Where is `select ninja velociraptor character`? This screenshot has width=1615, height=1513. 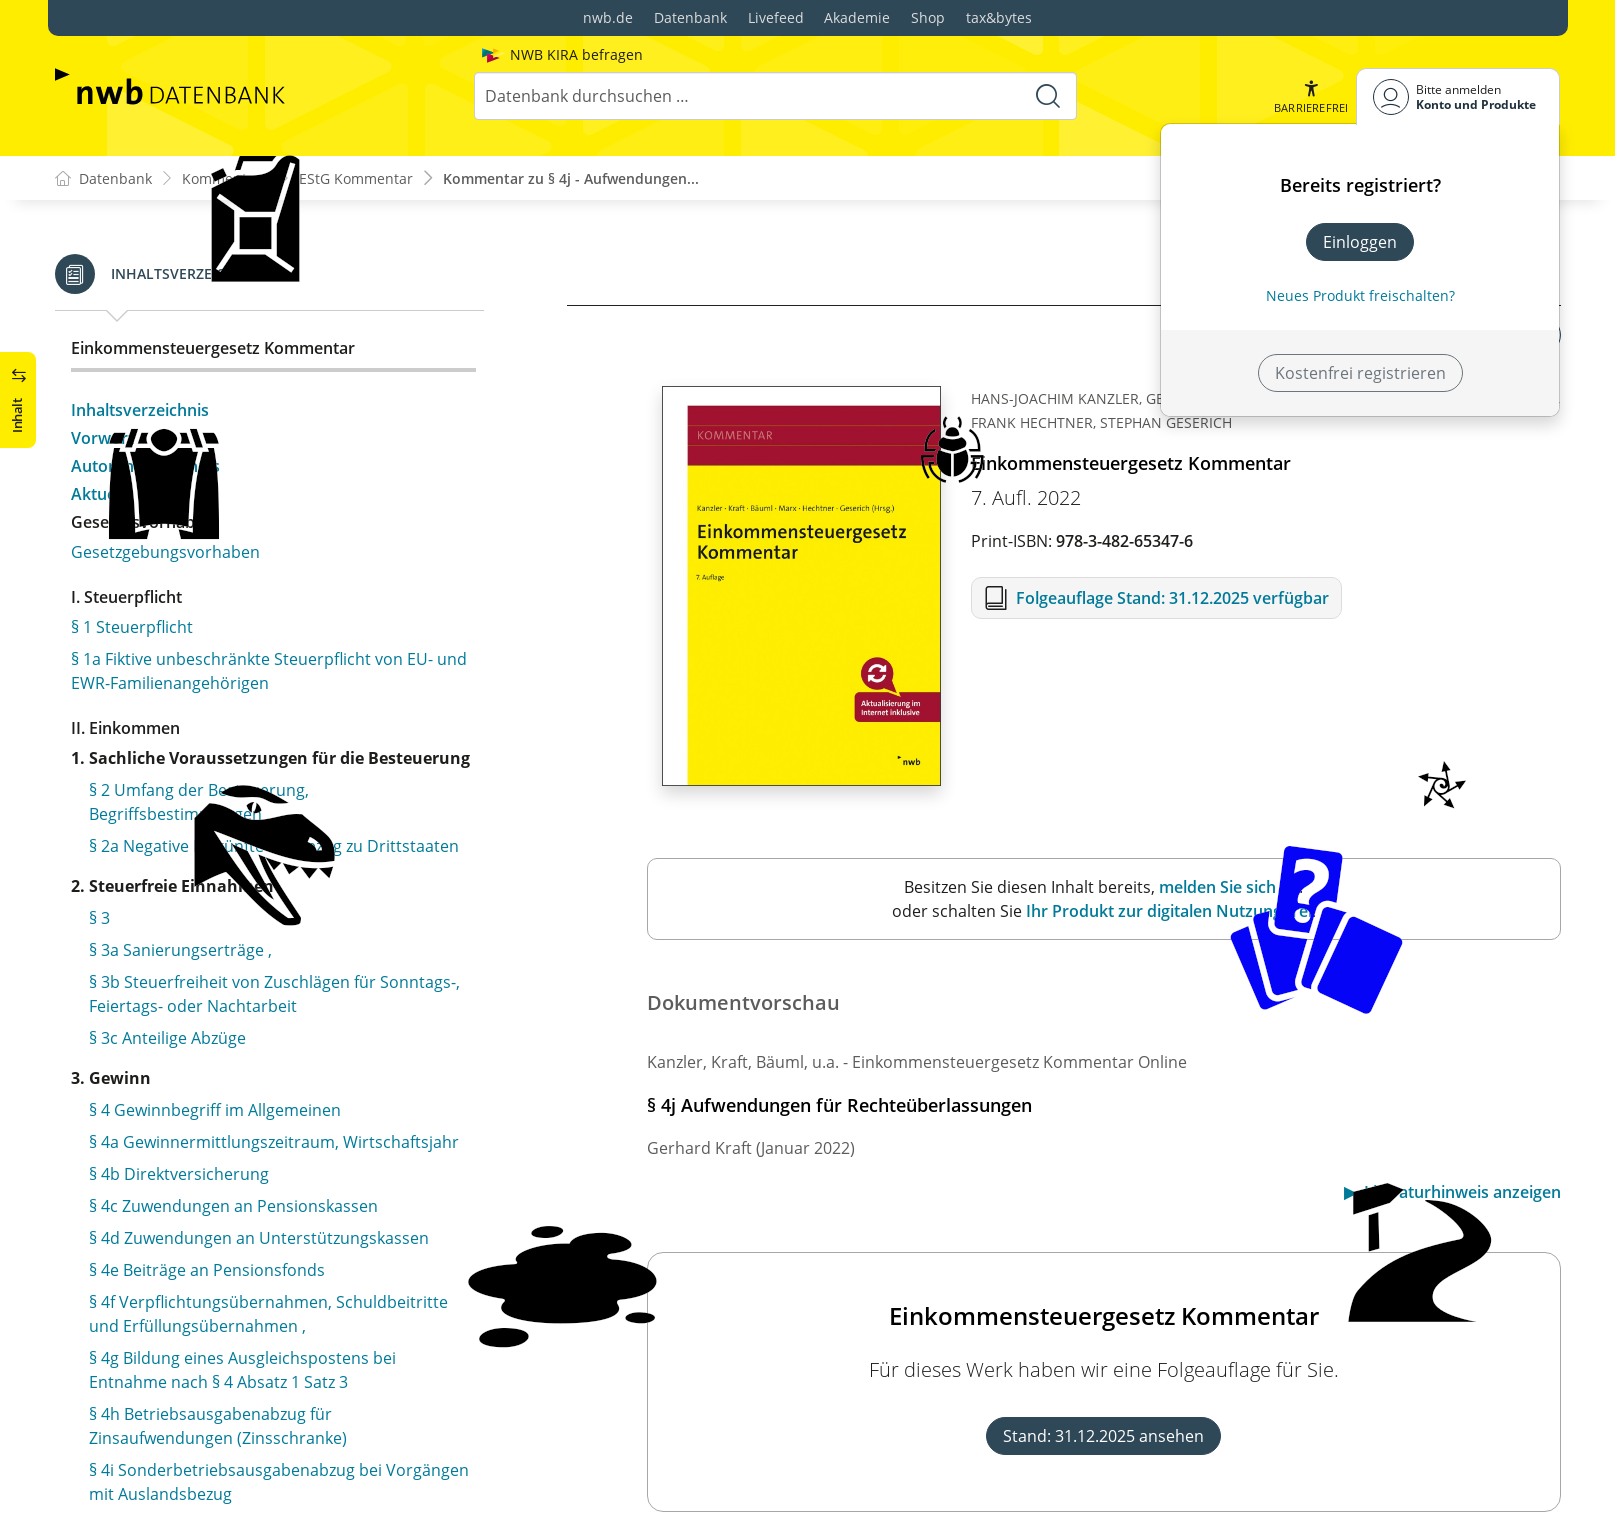
select ninja velociraptor character is located at coordinates (266, 856).